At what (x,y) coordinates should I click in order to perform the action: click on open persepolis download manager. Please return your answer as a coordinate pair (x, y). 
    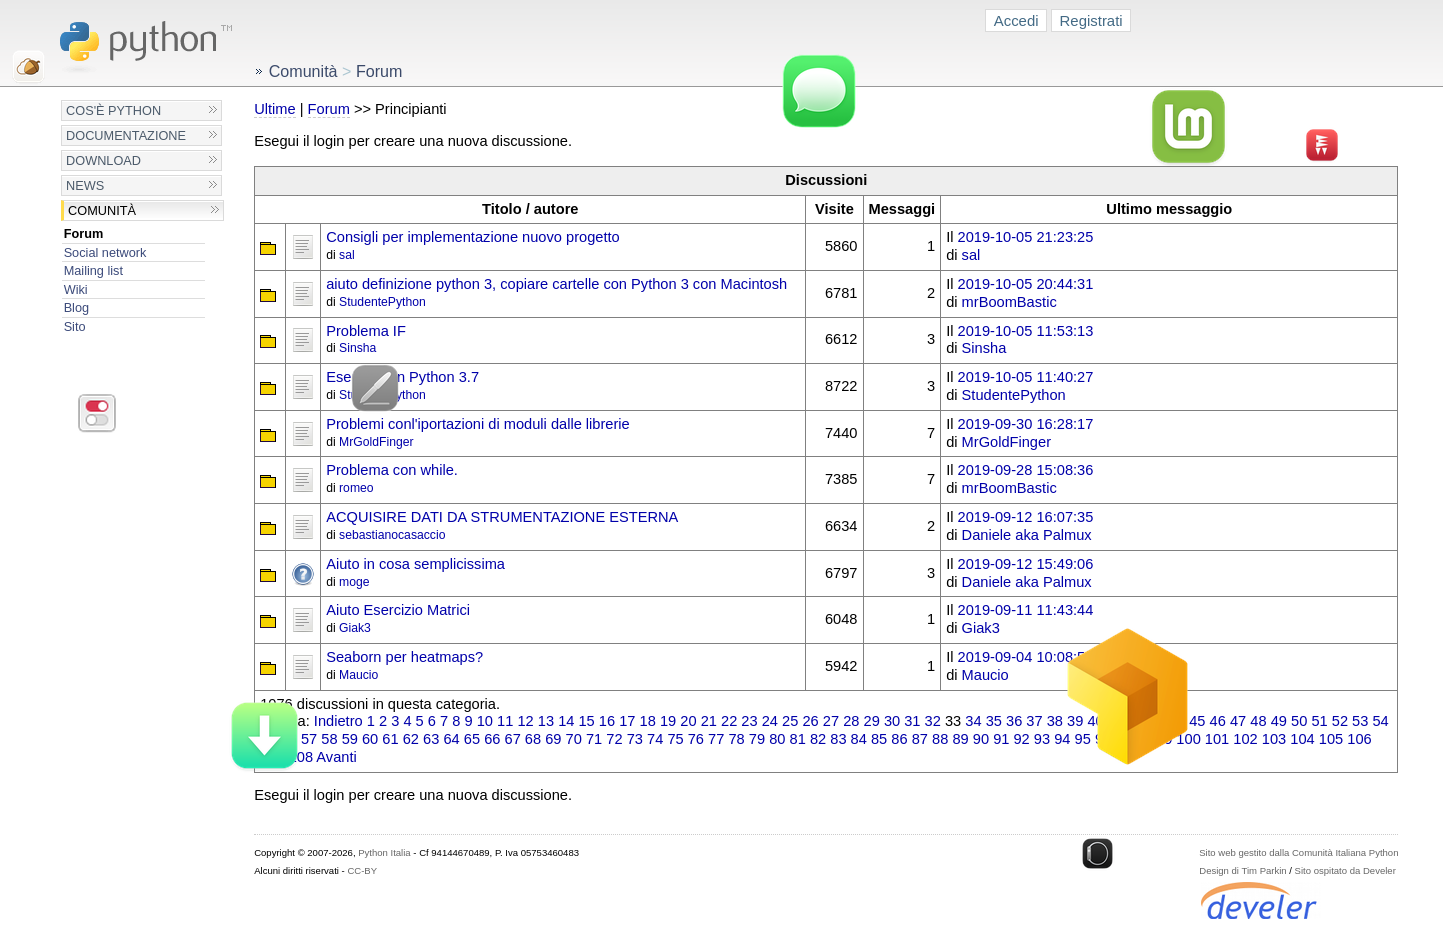
    Looking at the image, I should click on (1322, 145).